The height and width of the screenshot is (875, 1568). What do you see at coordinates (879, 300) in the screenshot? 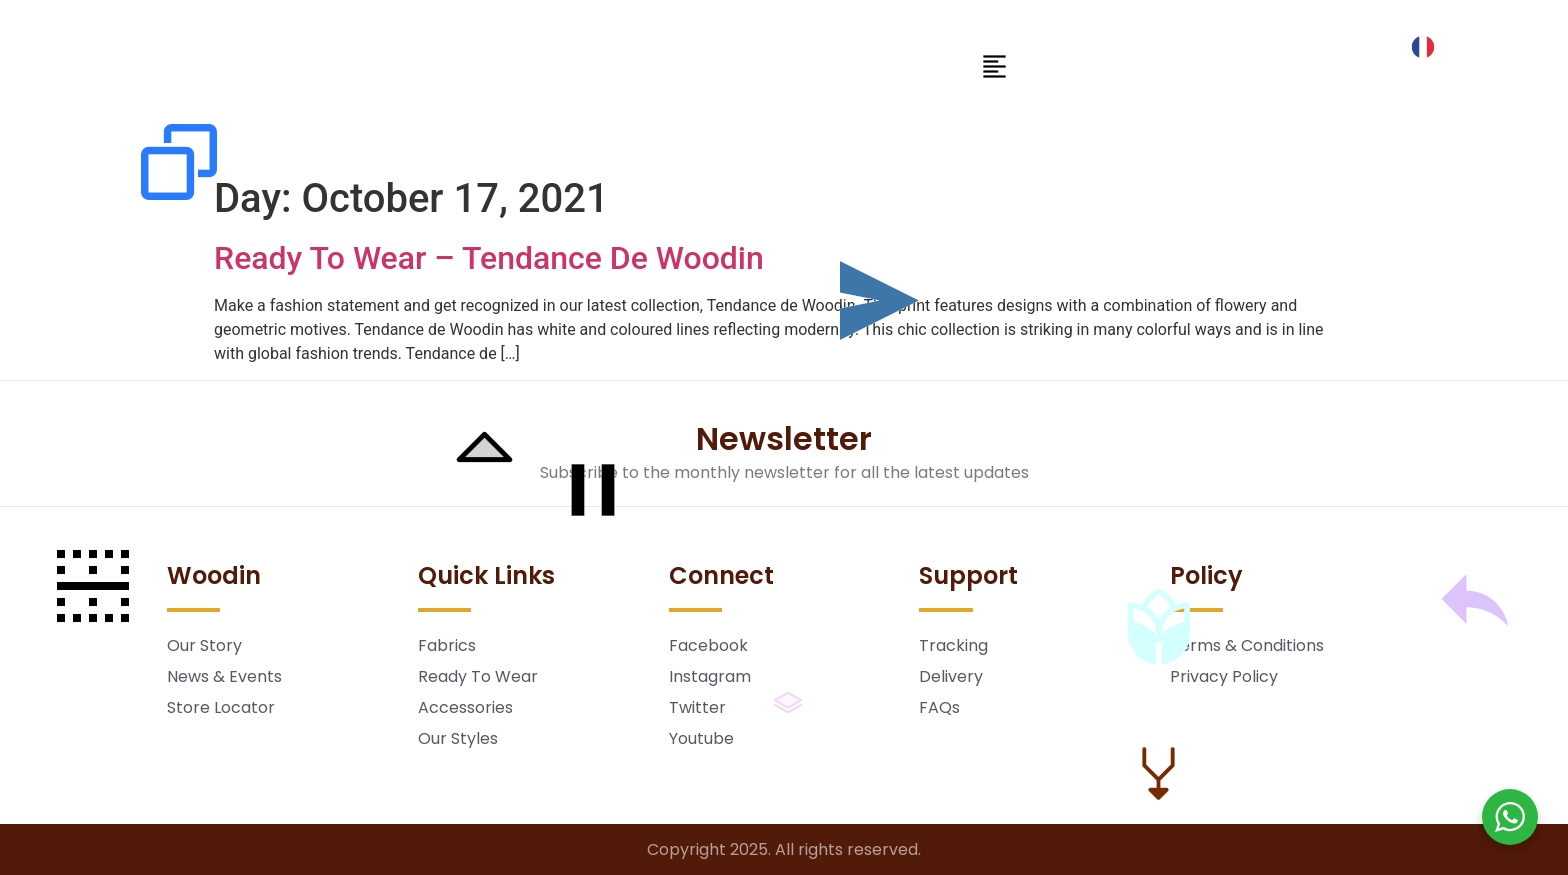
I see `send a message or submit content` at bounding box center [879, 300].